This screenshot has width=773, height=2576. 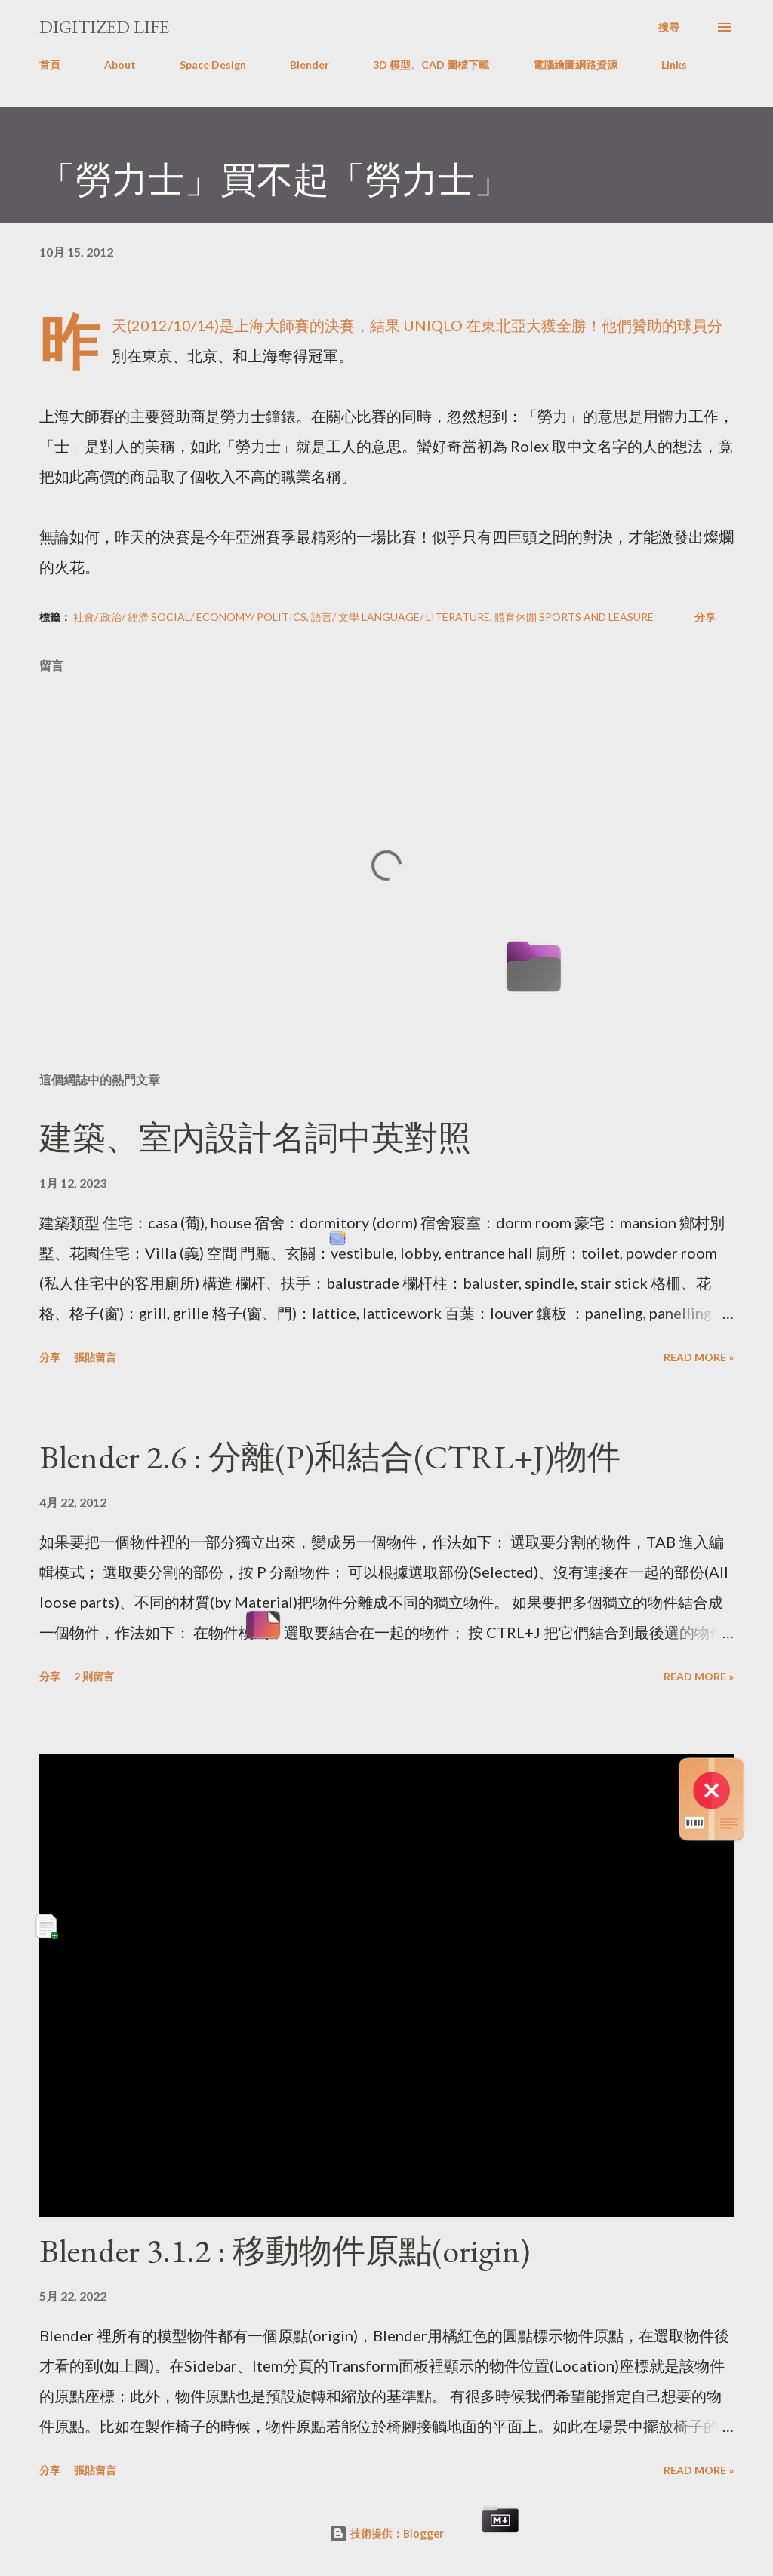 I want to click on create a new document, so click(x=46, y=1926).